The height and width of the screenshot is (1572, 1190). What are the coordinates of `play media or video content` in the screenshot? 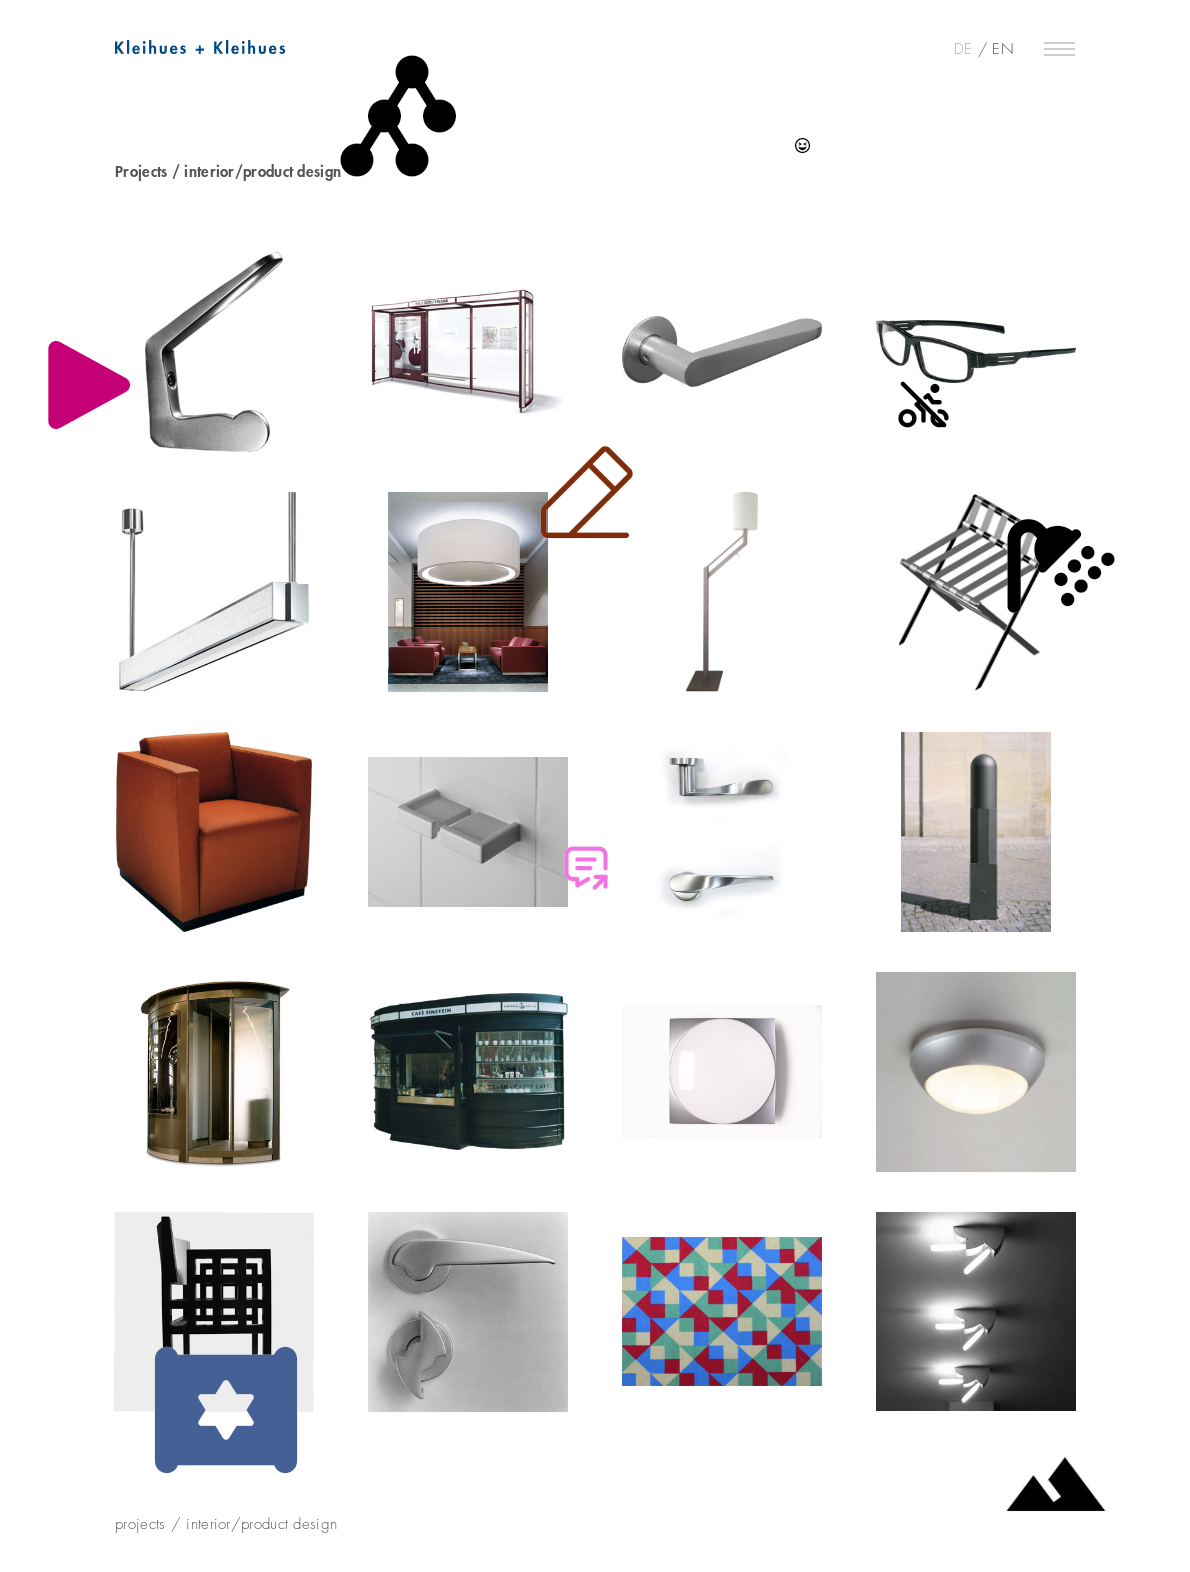 It's located at (86, 385).